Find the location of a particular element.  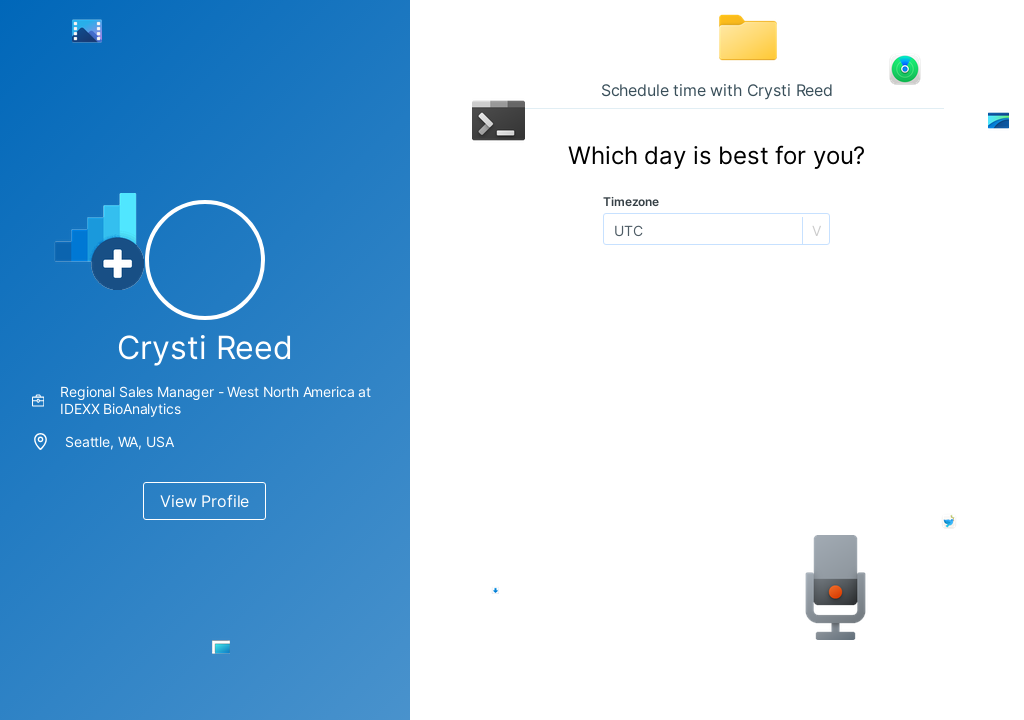

launch microsoft edge webview runtime is located at coordinates (998, 120).